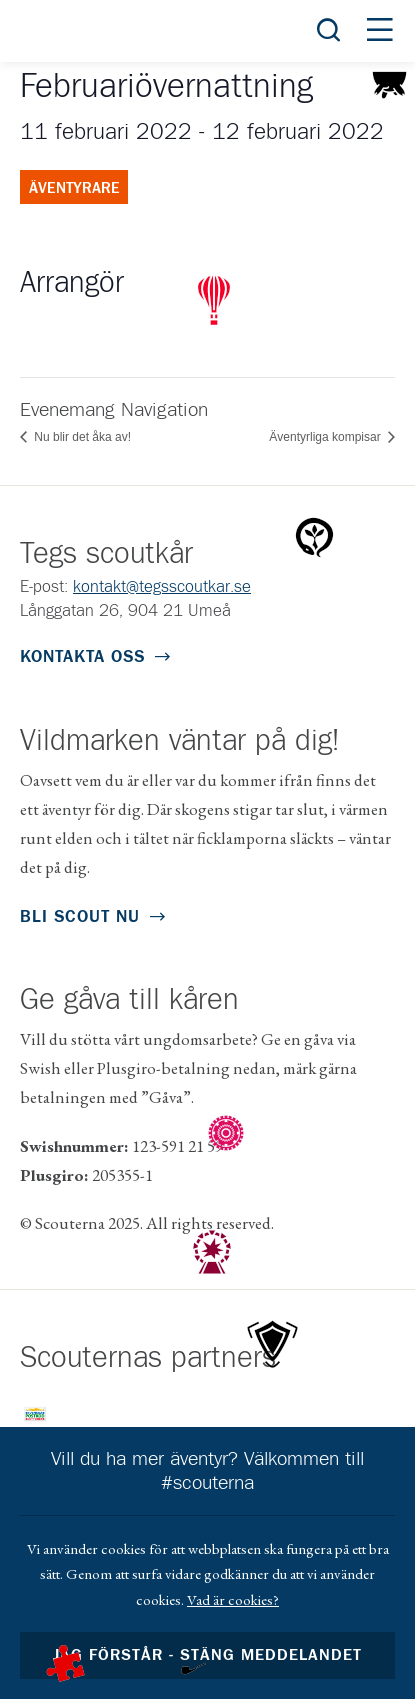 The image size is (415, 1699). What do you see at coordinates (272, 1342) in the screenshot?
I see `indicates active shield or defense power-up` at bounding box center [272, 1342].